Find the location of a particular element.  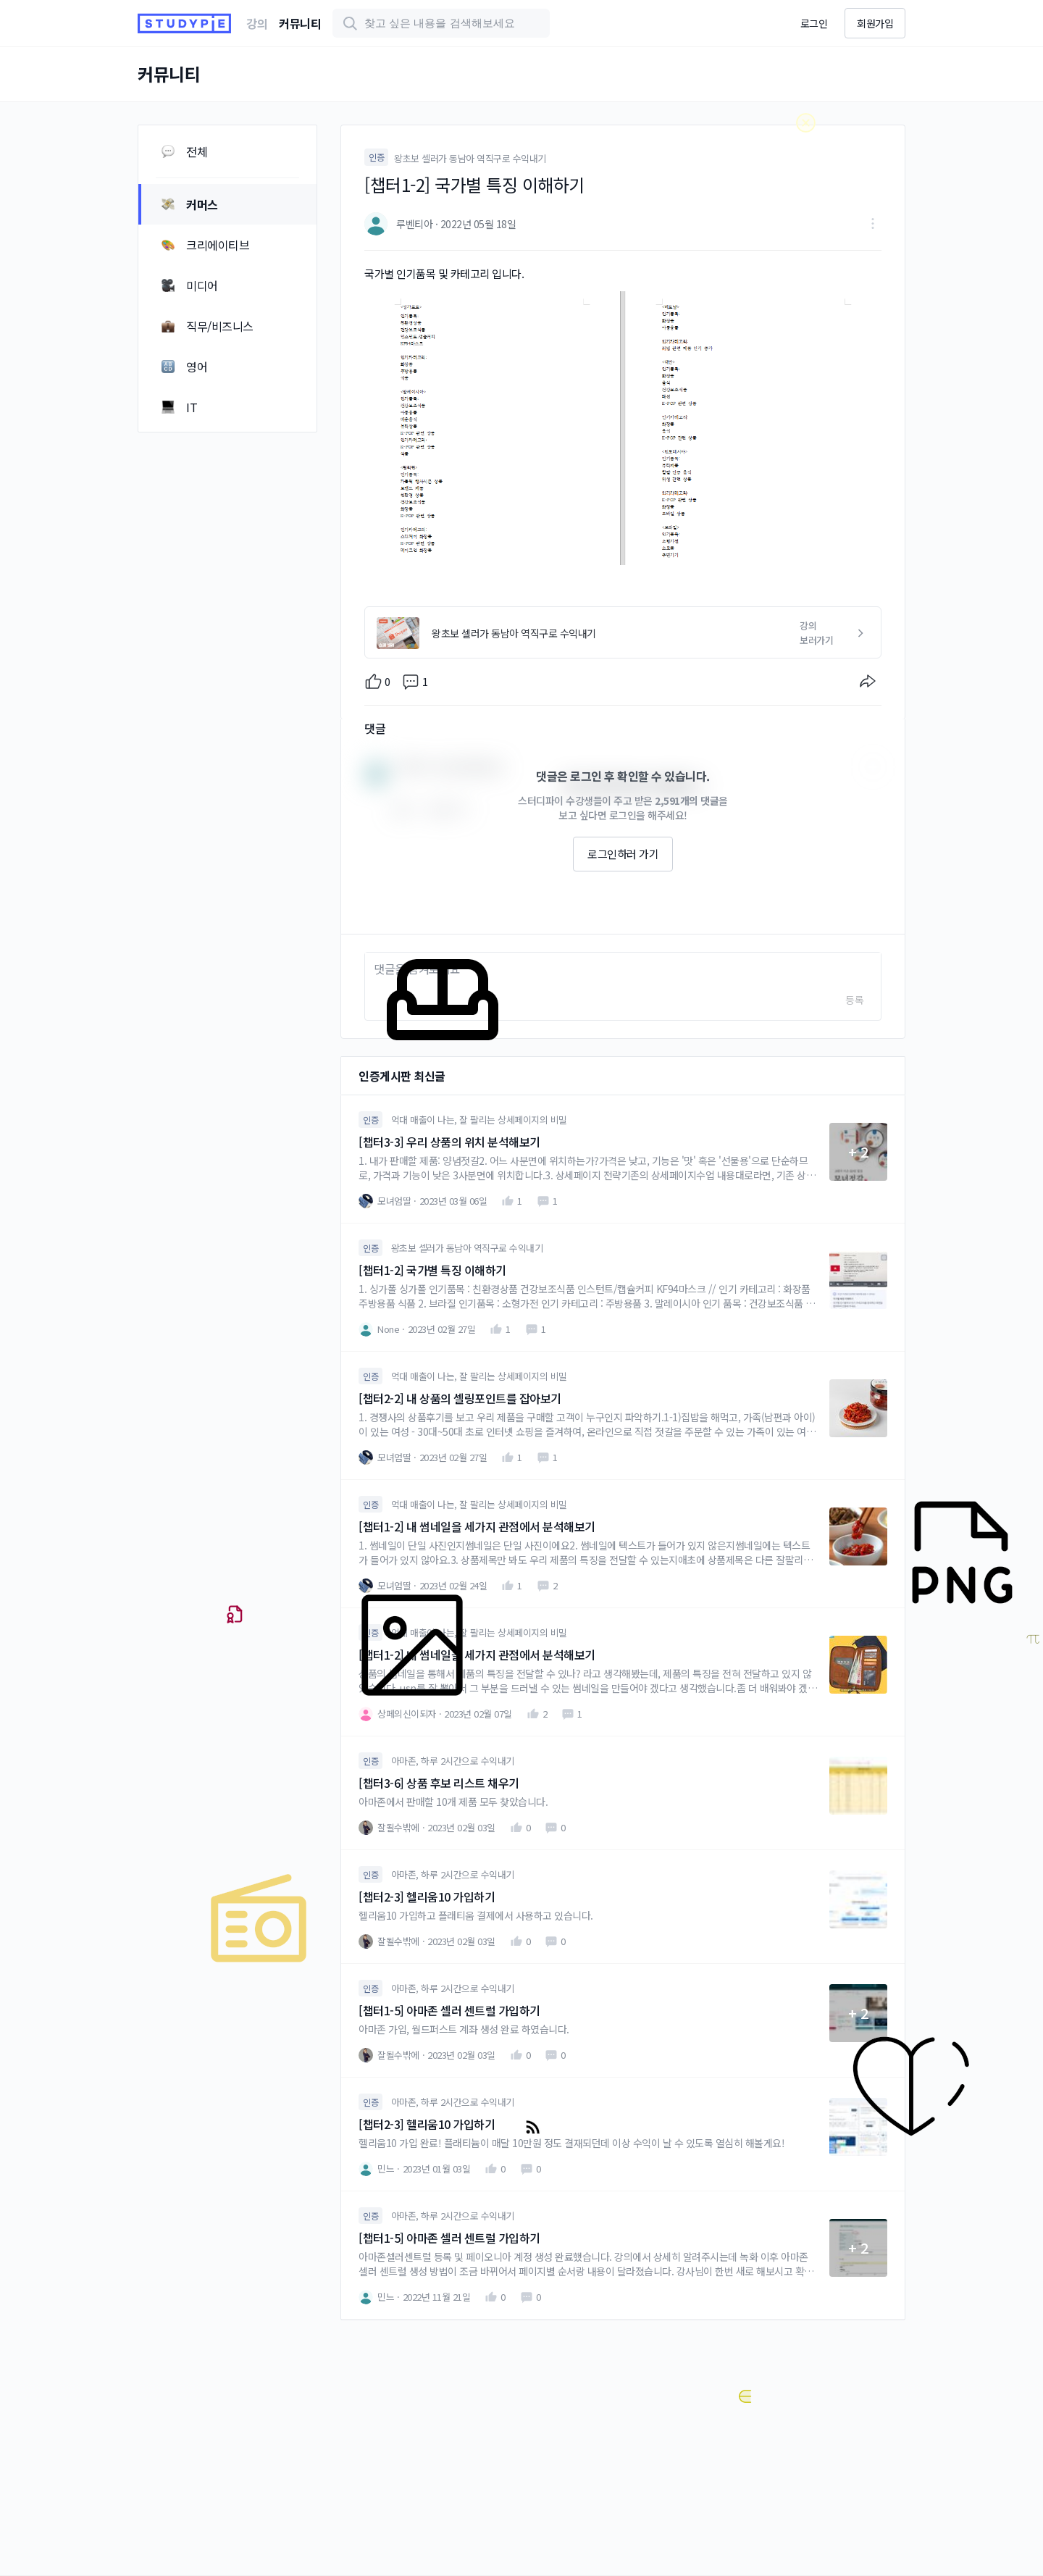

open radio or audio streaming is located at coordinates (259, 1925).